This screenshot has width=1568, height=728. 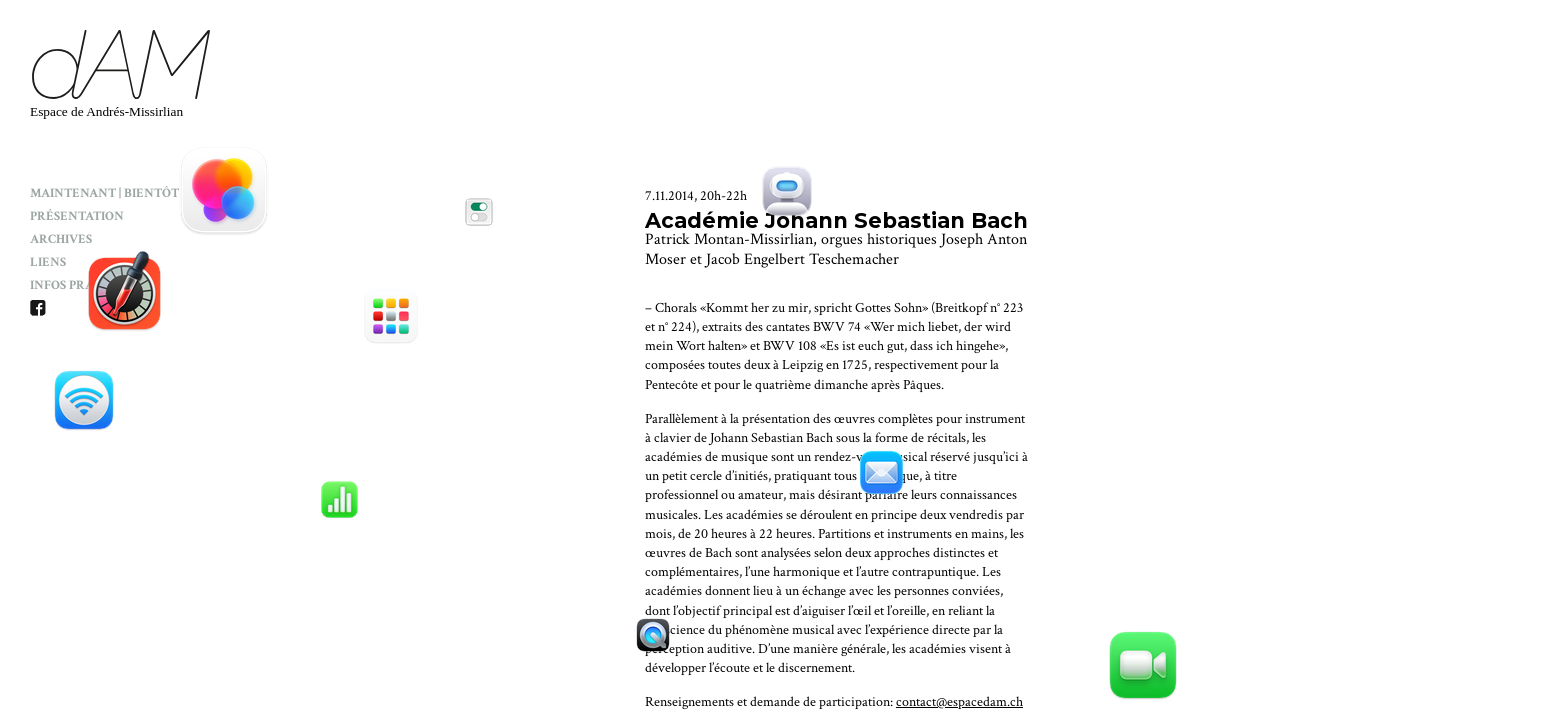 What do you see at coordinates (124, 293) in the screenshot?
I see `open Digital Color Meter app` at bounding box center [124, 293].